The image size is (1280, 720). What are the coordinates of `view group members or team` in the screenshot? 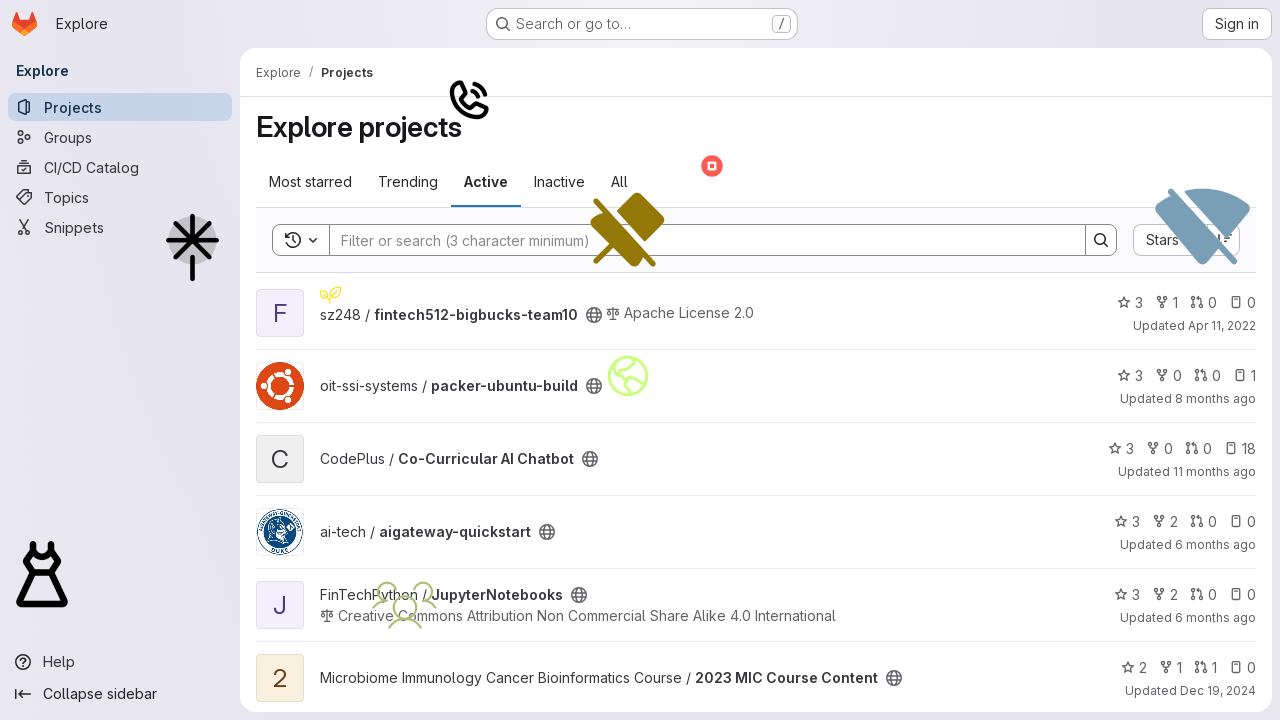 It's located at (405, 603).